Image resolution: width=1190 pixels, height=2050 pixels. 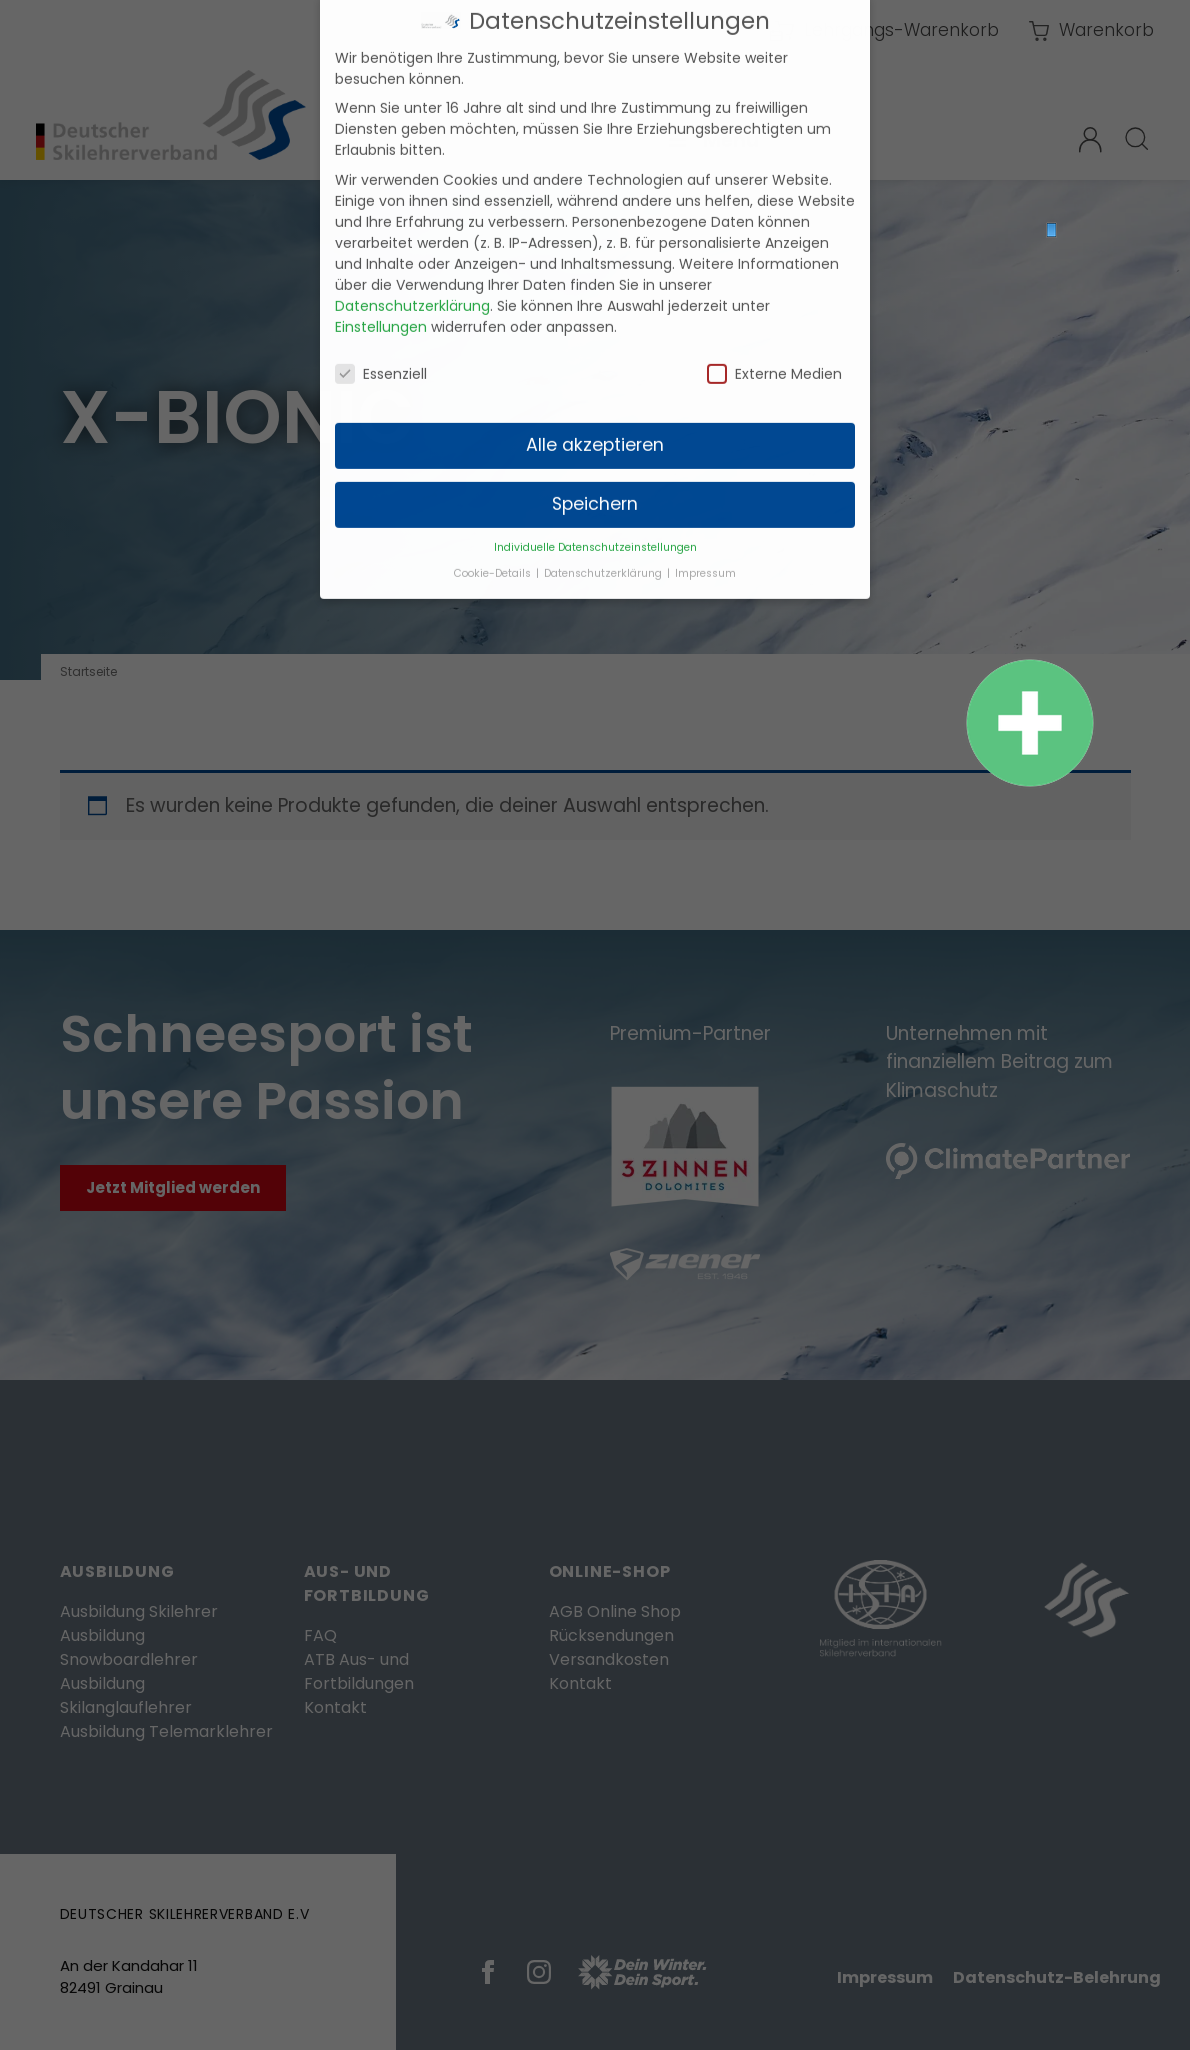 I want to click on indicates a newly added file in version control, so click(x=1030, y=723).